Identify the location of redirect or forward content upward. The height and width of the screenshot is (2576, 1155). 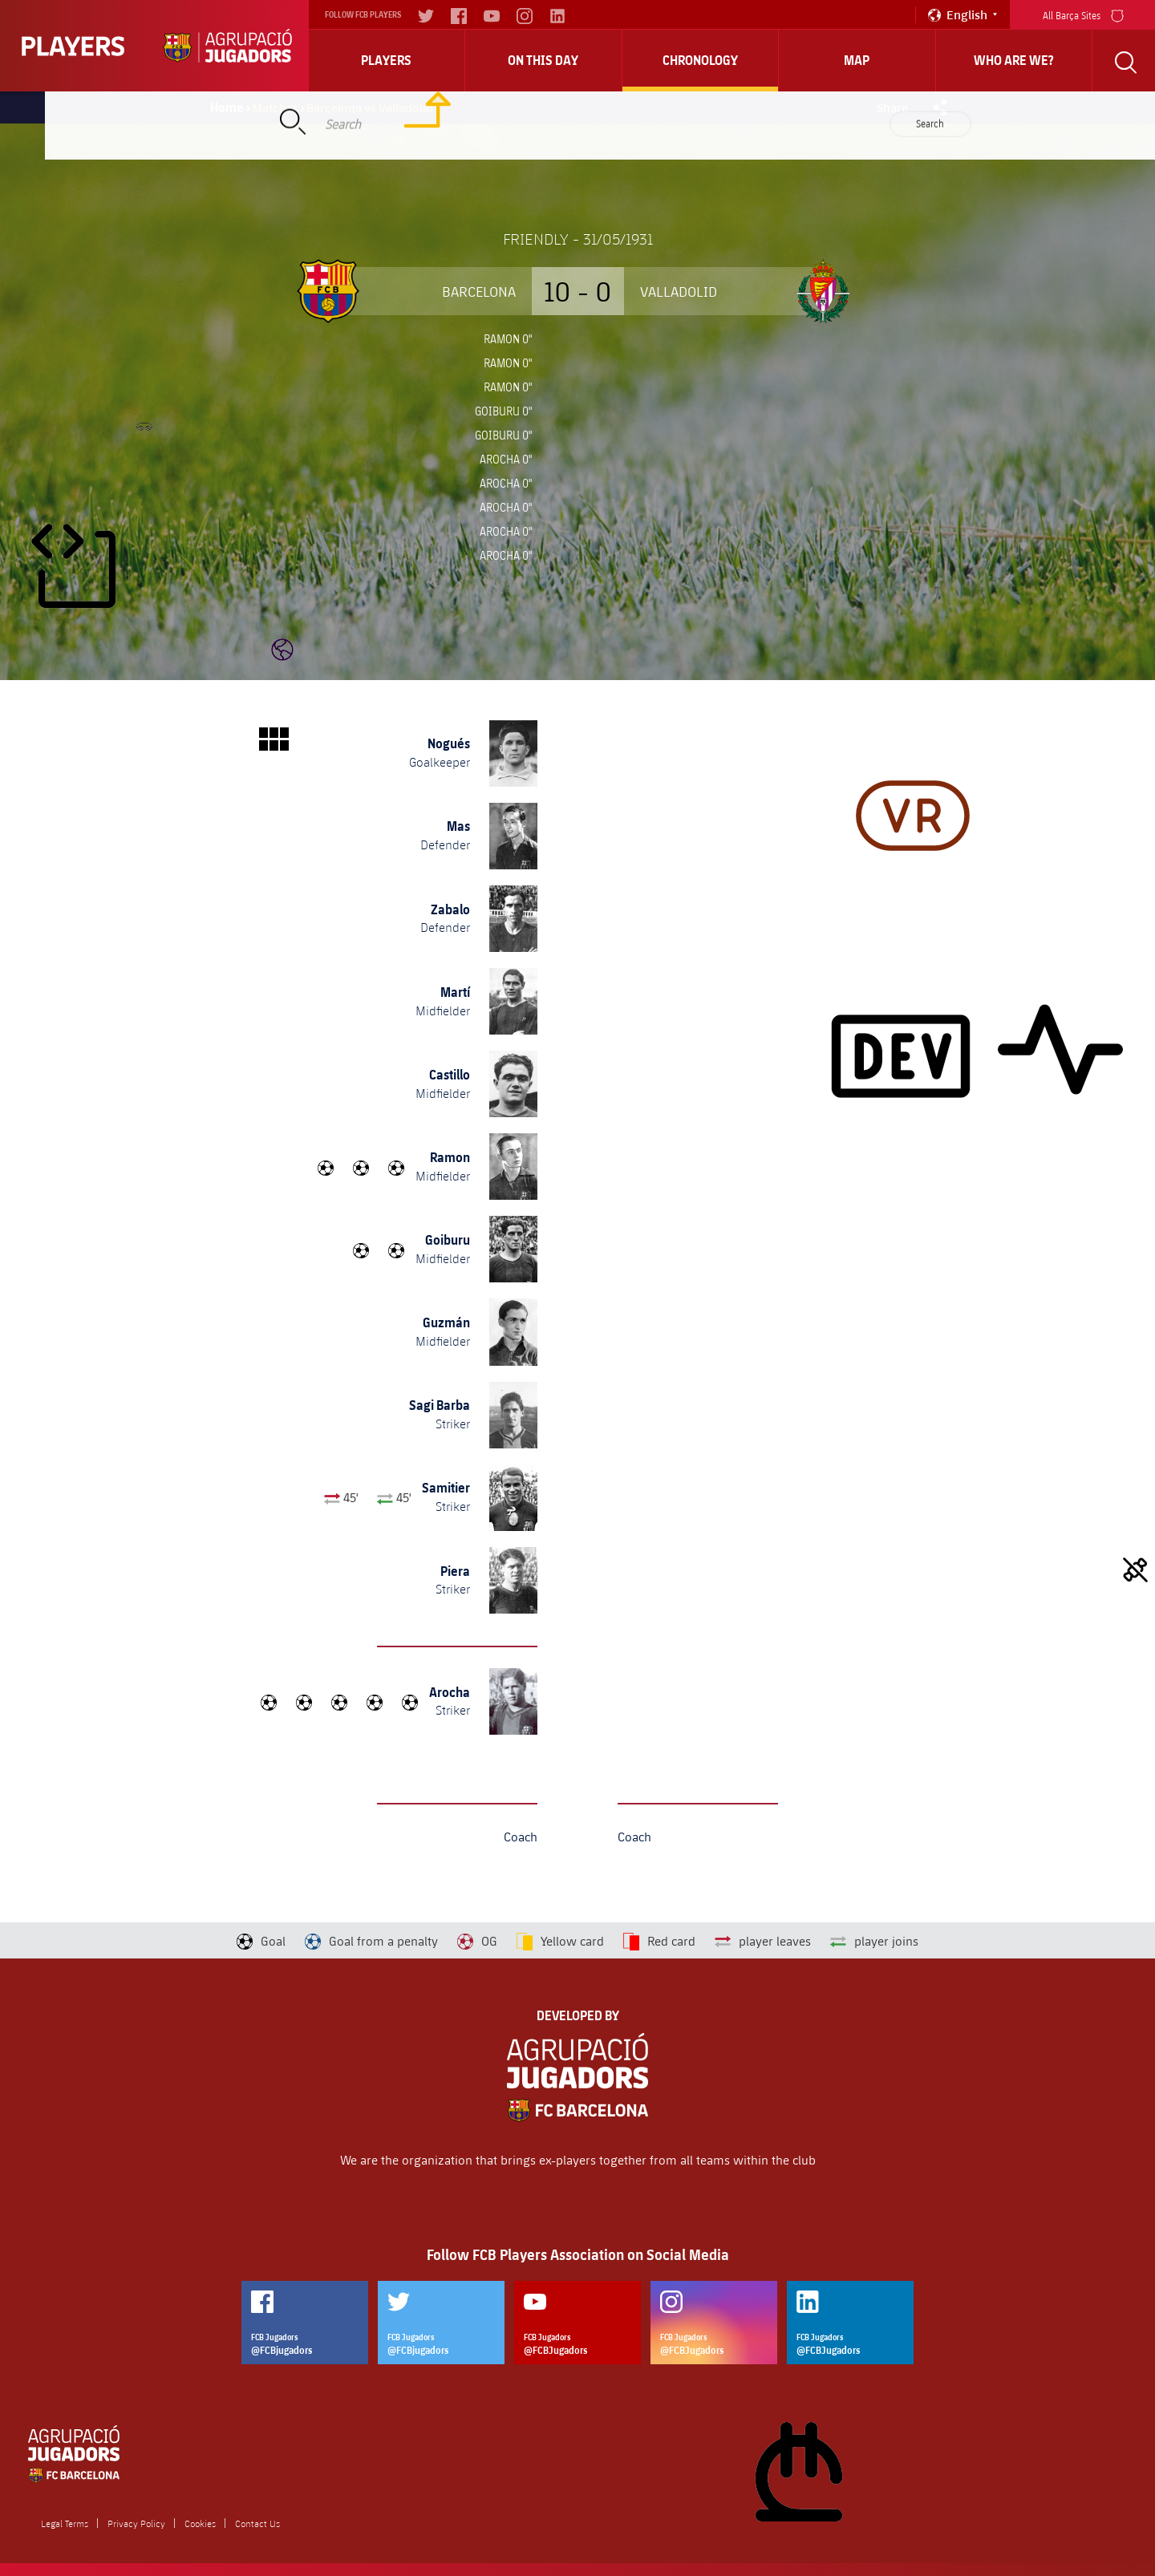
(429, 111).